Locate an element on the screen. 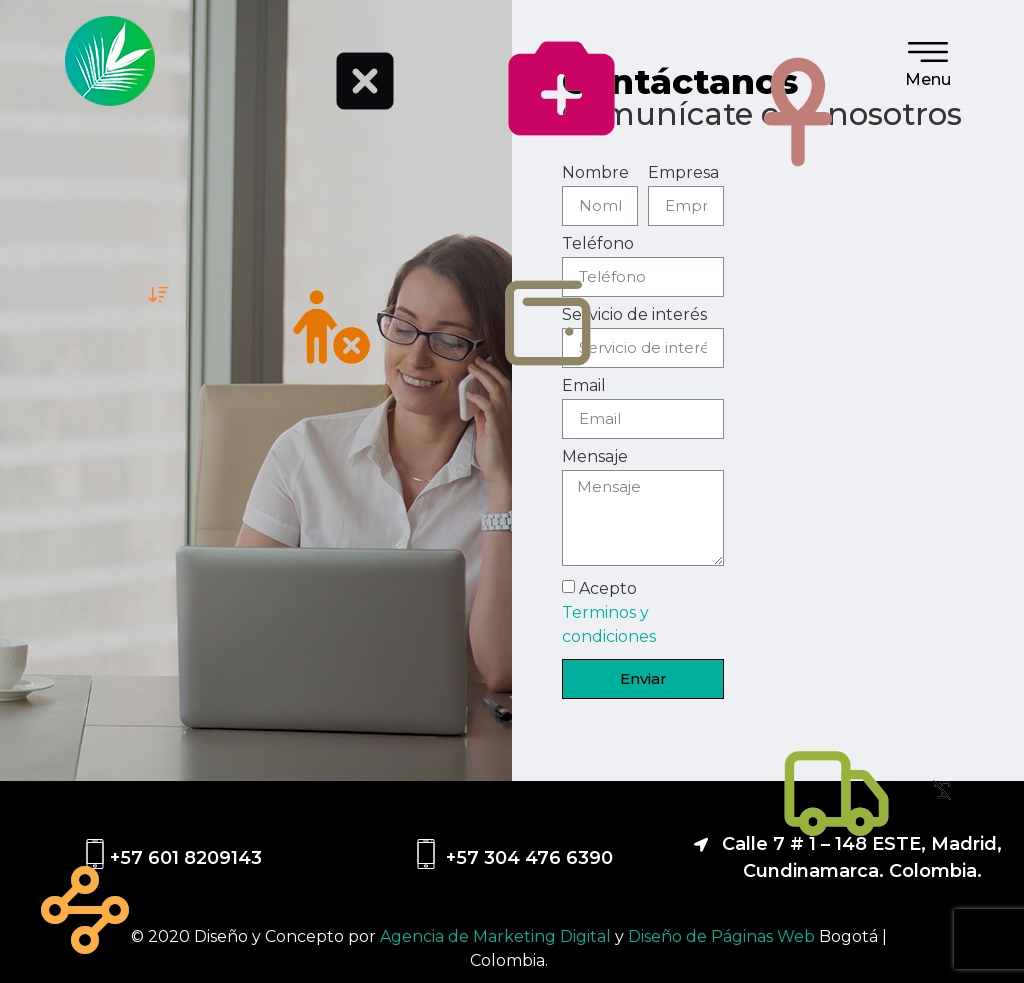  add a new photo is located at coordinates (561, 90).